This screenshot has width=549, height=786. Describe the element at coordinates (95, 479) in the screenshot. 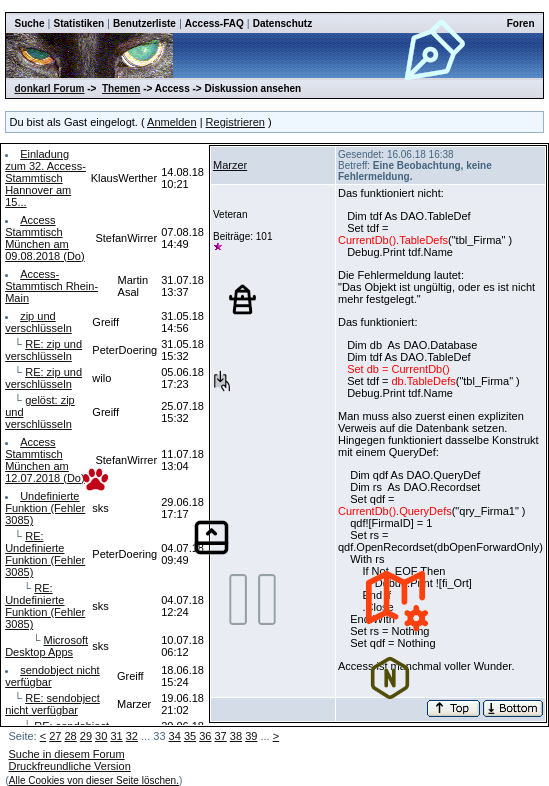

I see `access pet-related features or settings` at that location.